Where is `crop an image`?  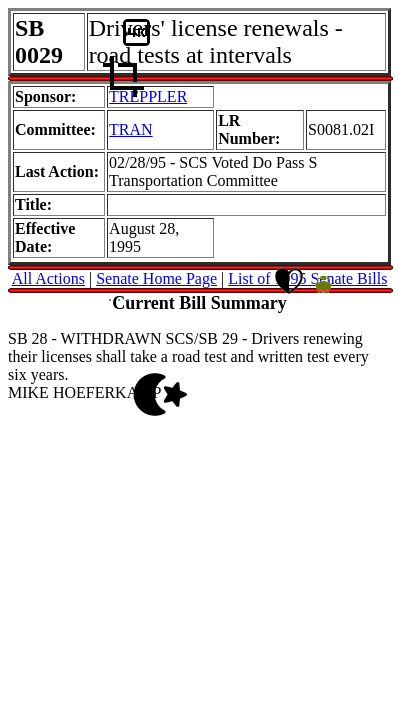
crop an image is located at coordinates (123, 76).